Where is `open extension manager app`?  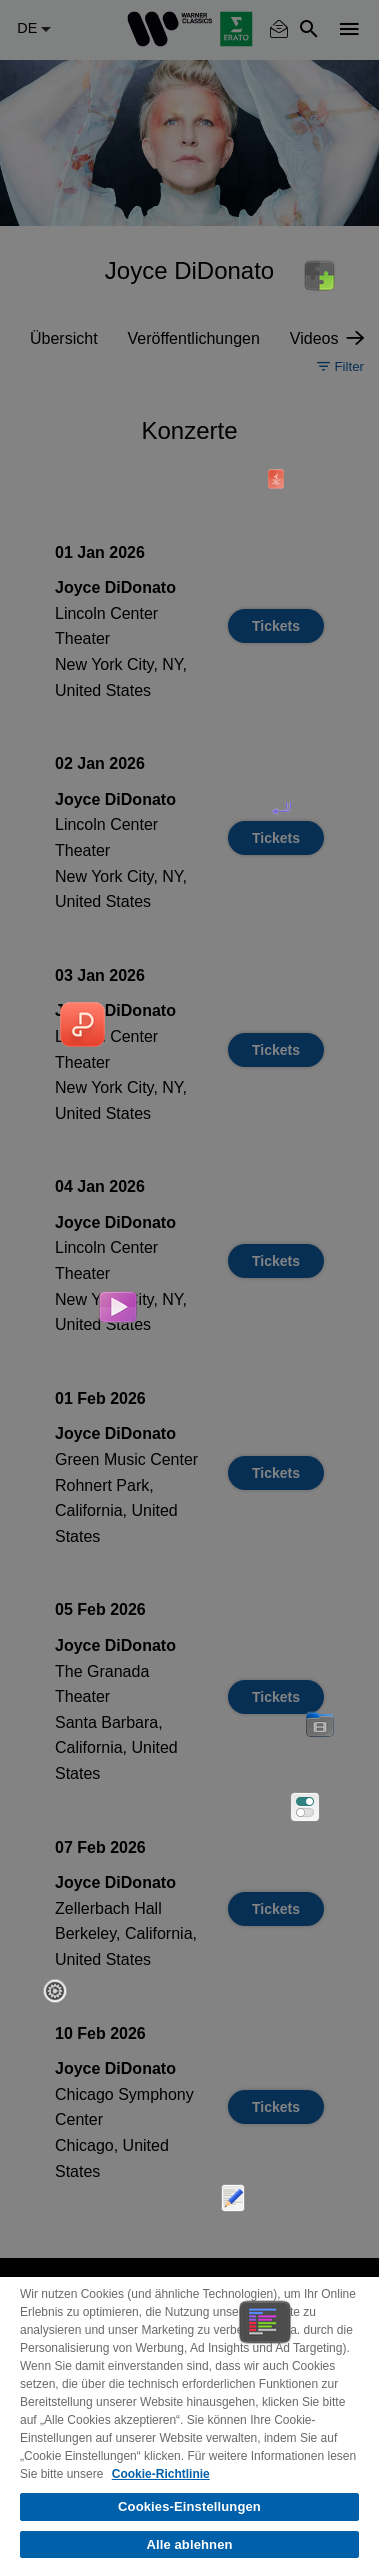
open extension manager app is located at coordinates (319, 275).